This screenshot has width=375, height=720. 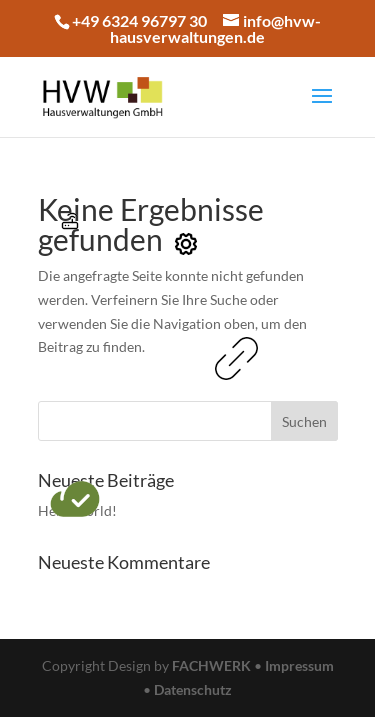 I want to click on copy link to clipboard, so click(x=236, y=358).